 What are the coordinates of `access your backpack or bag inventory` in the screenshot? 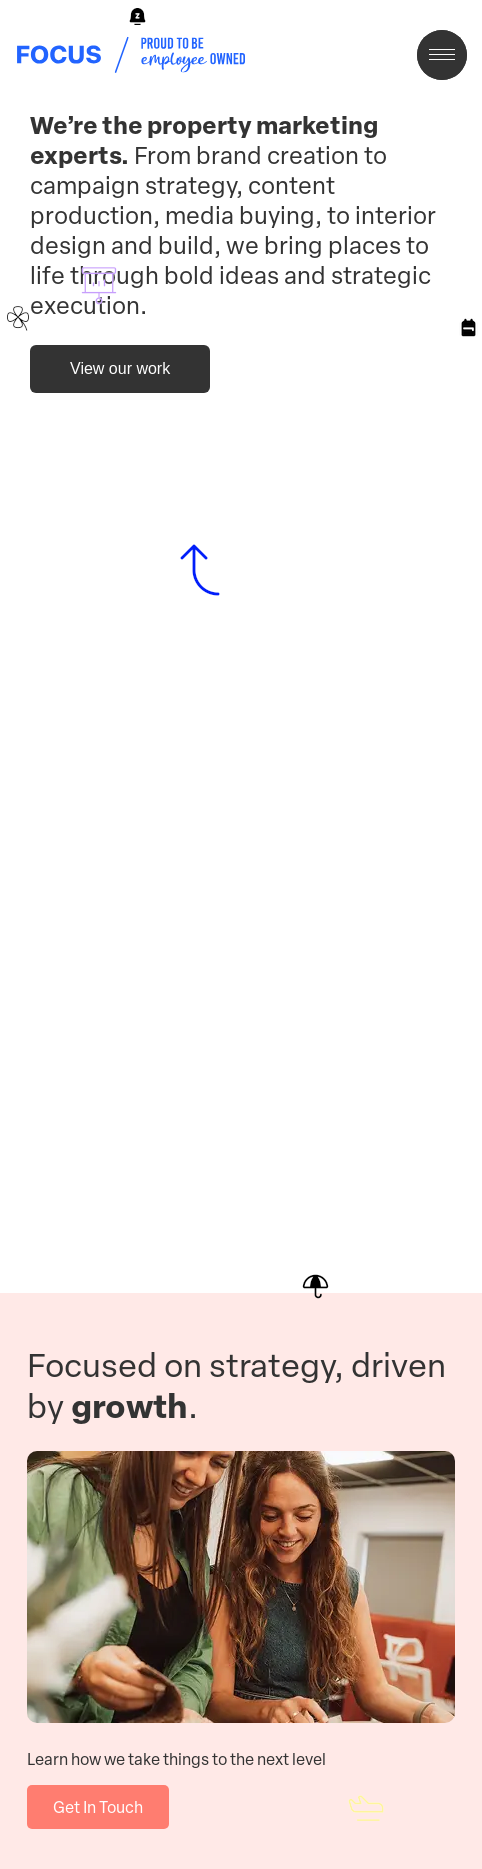 It's located at (468, 327).